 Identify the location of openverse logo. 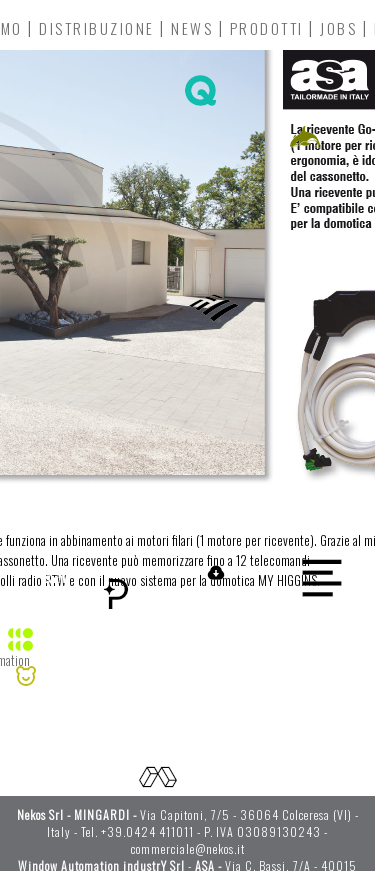
(20, 639).